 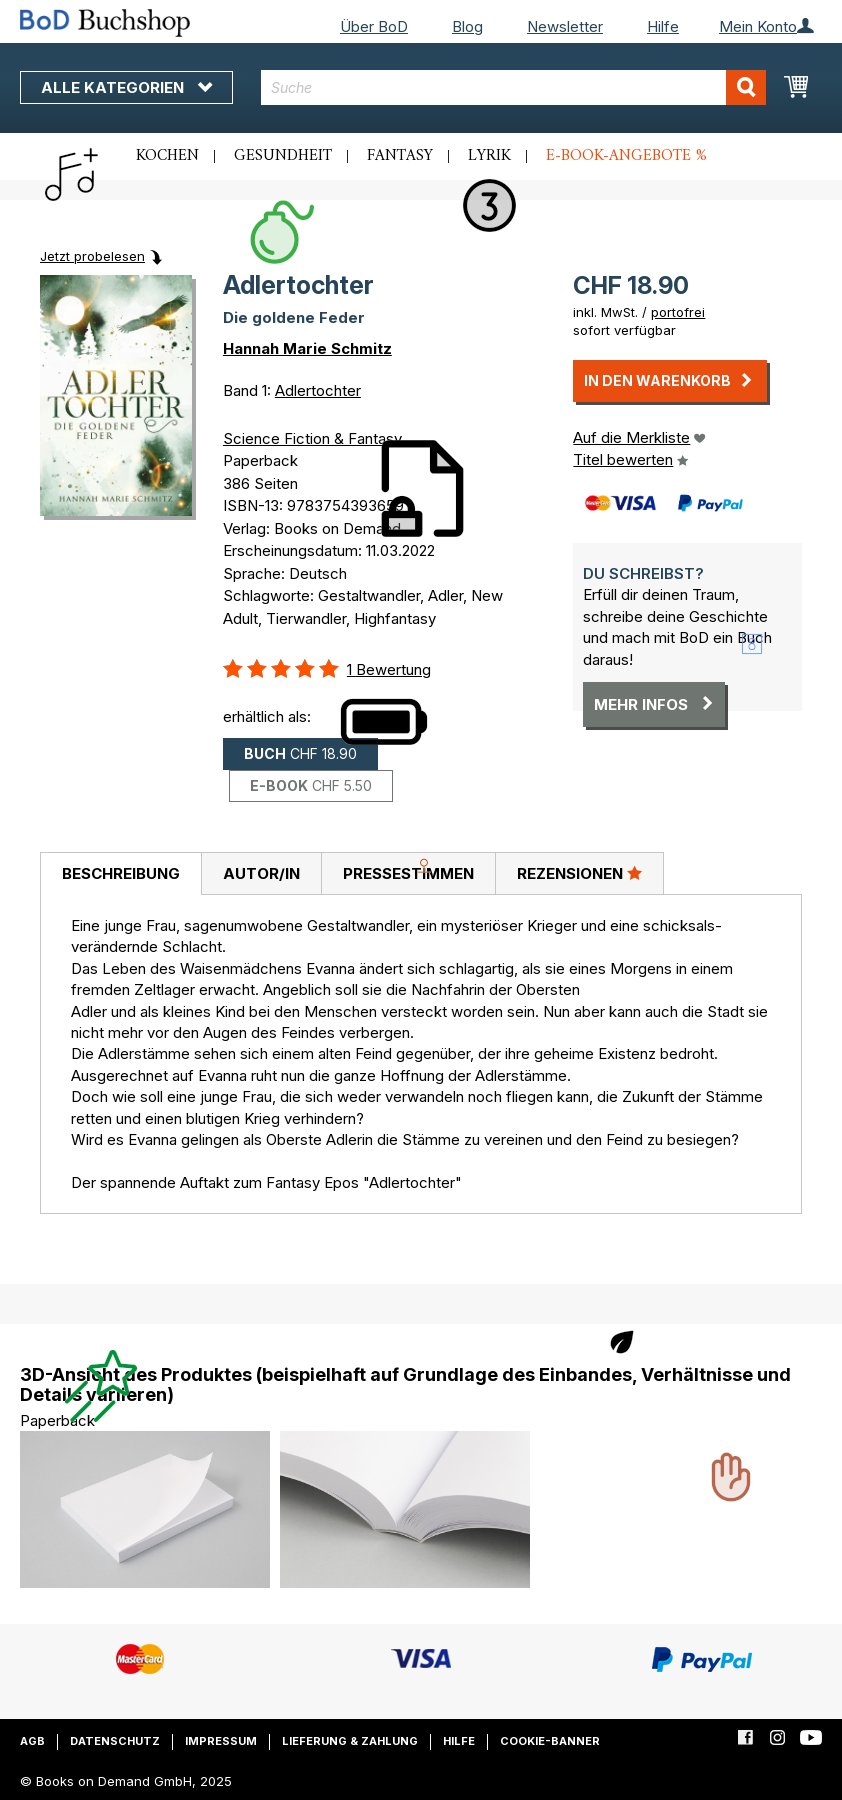 I want to click on select or navigate to item number eight, so click(x=752, y=644).